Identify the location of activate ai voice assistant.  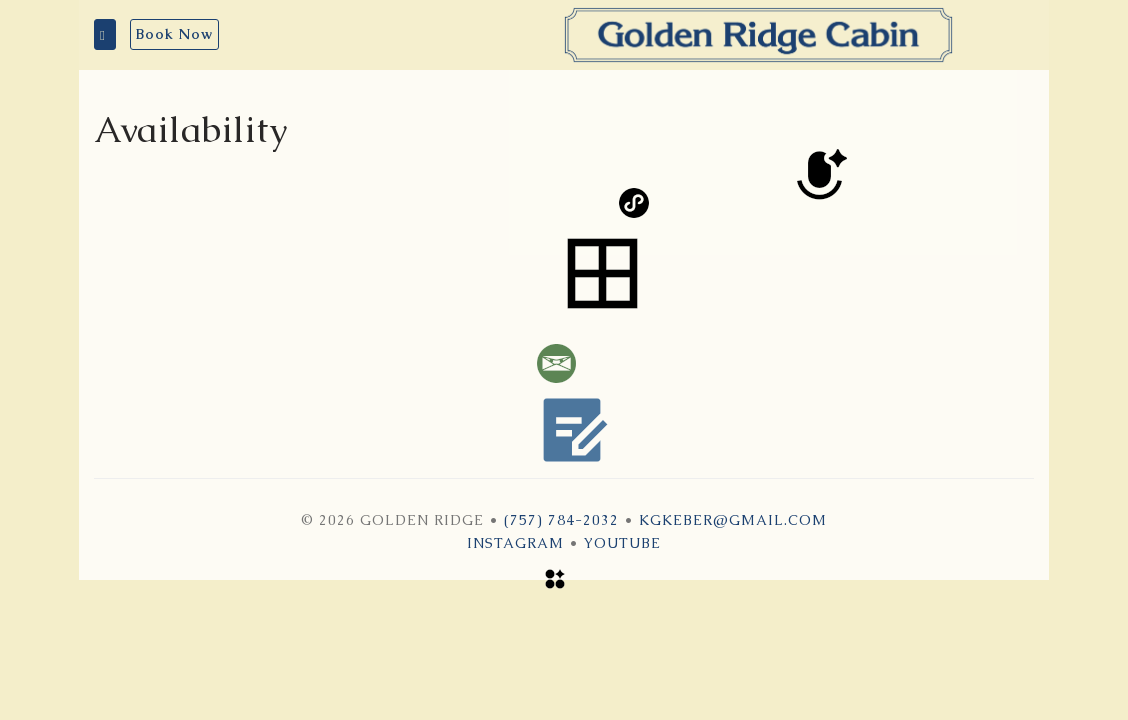
(819, 176).